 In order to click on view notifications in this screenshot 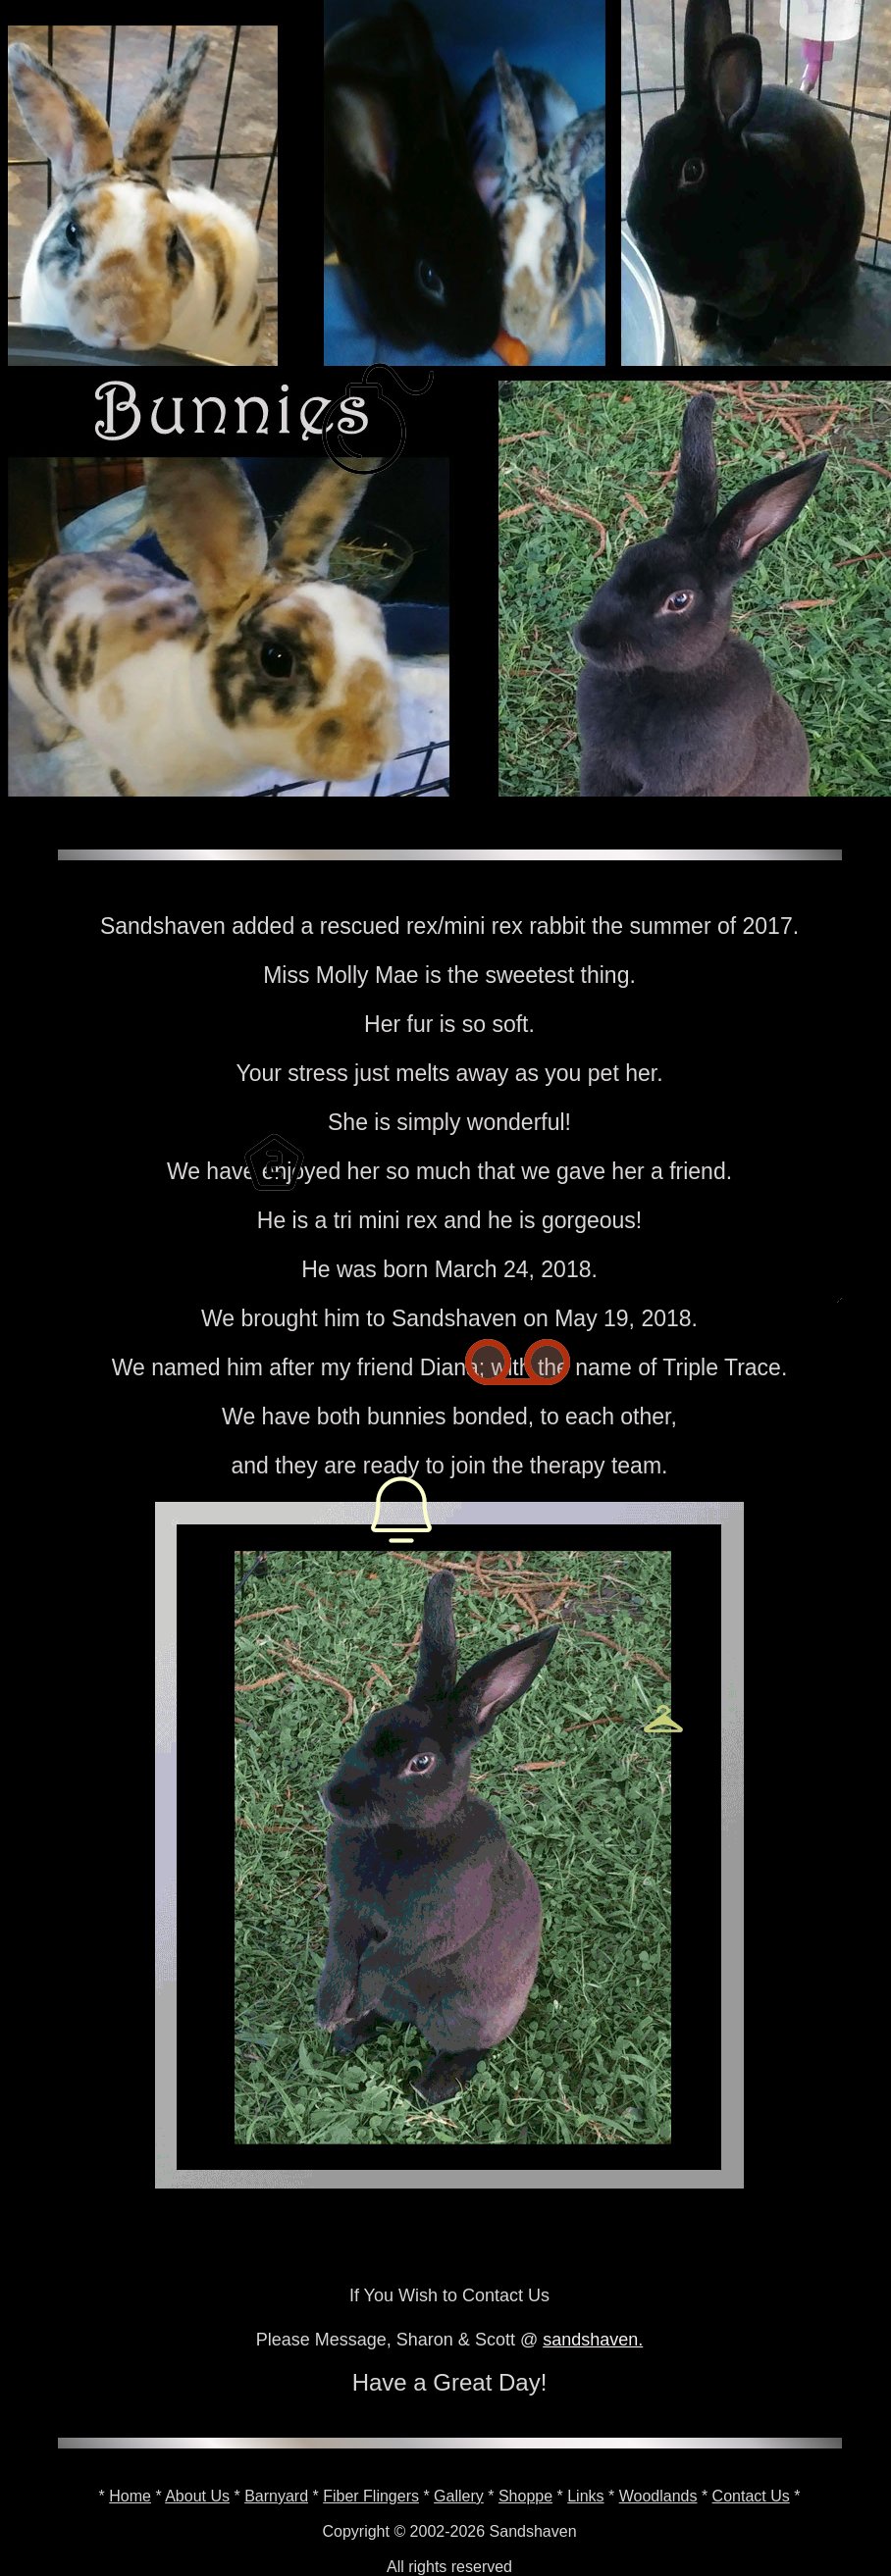, I will do `click(401, 1510)`.